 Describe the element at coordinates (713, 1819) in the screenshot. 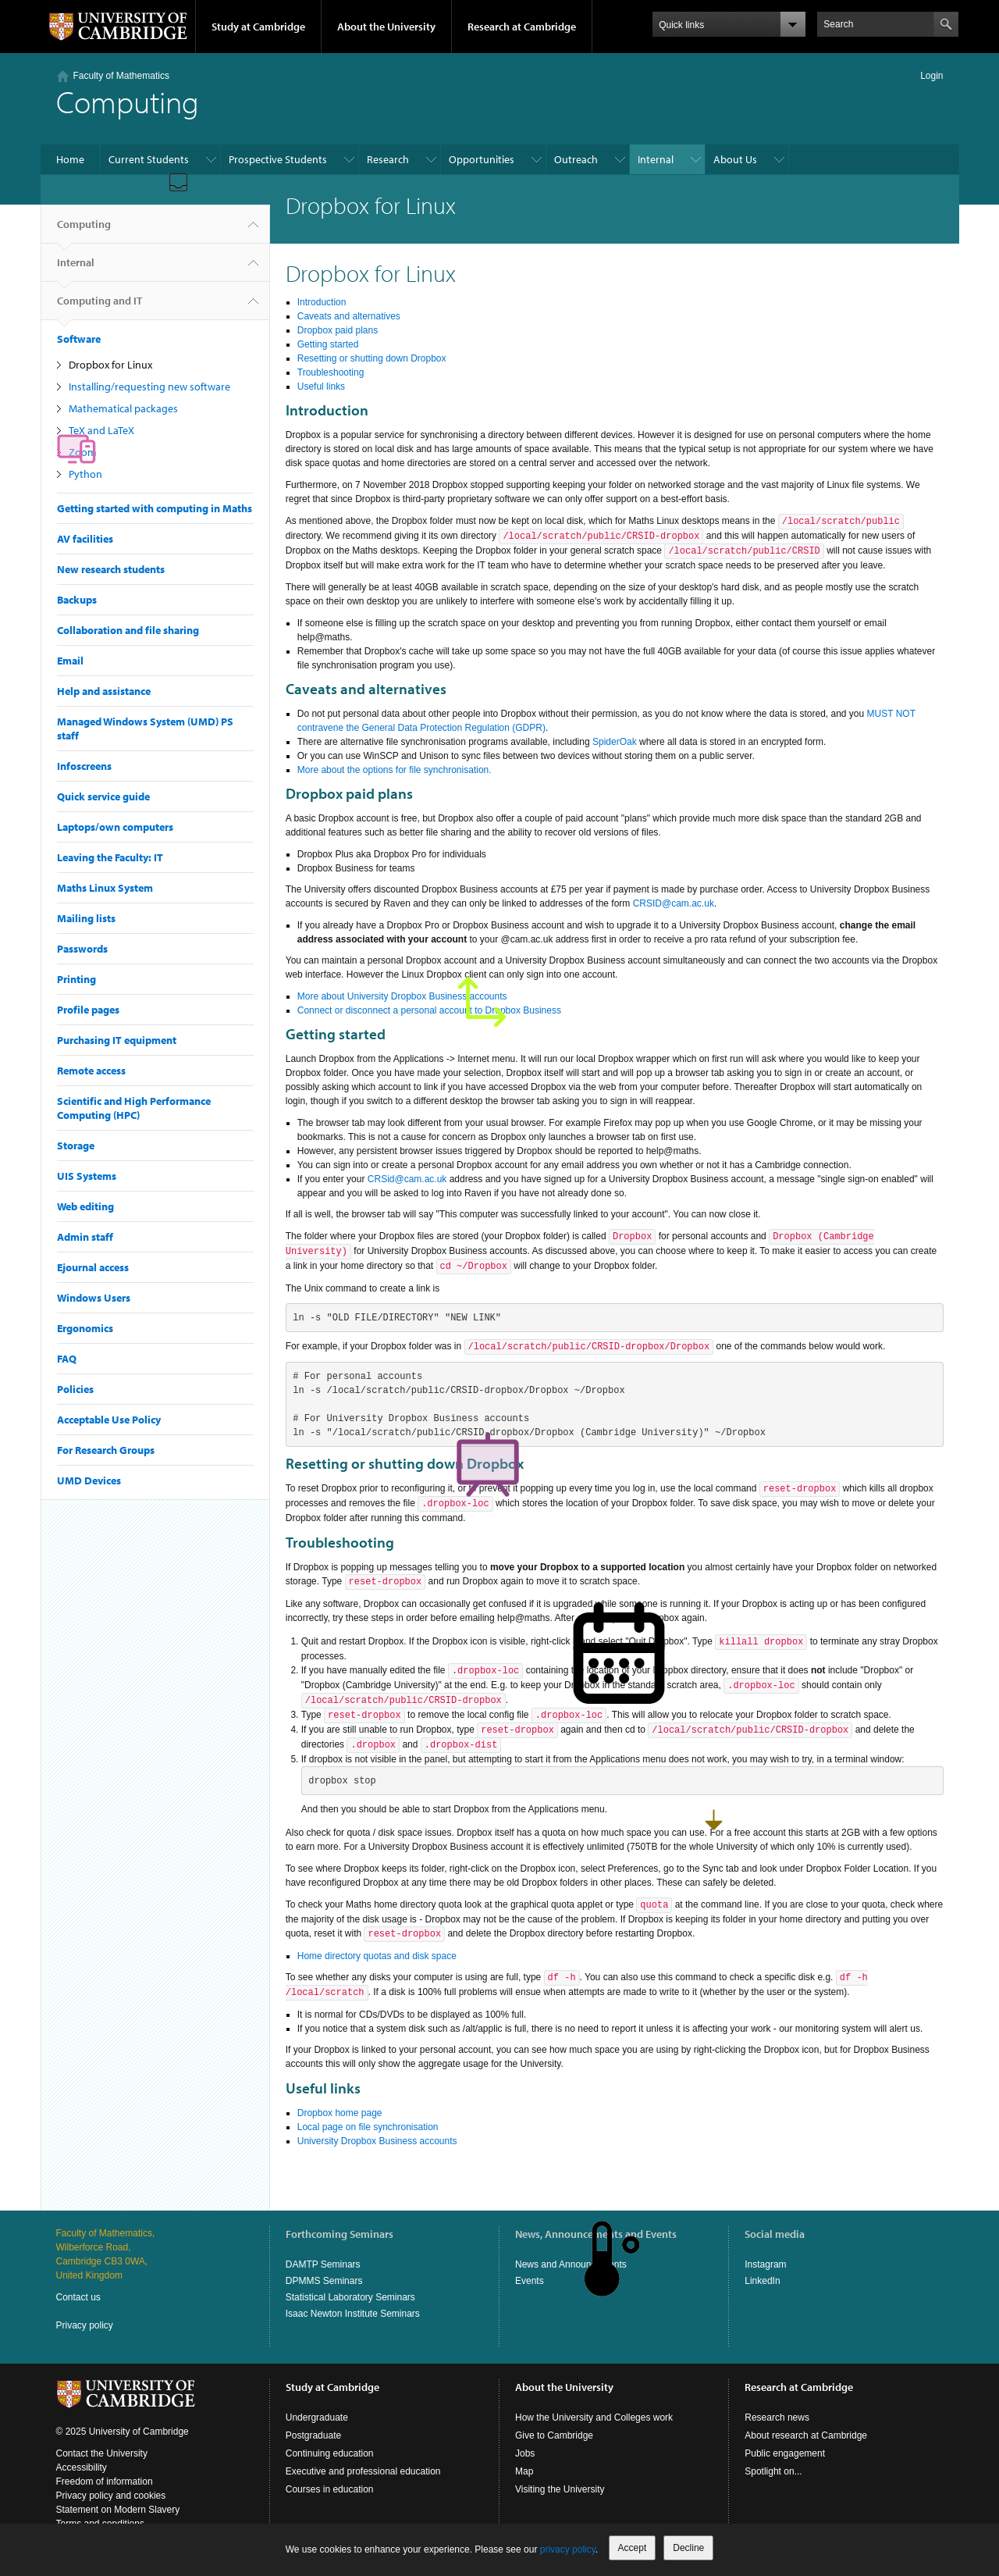

I see `download a file or content` at that location.